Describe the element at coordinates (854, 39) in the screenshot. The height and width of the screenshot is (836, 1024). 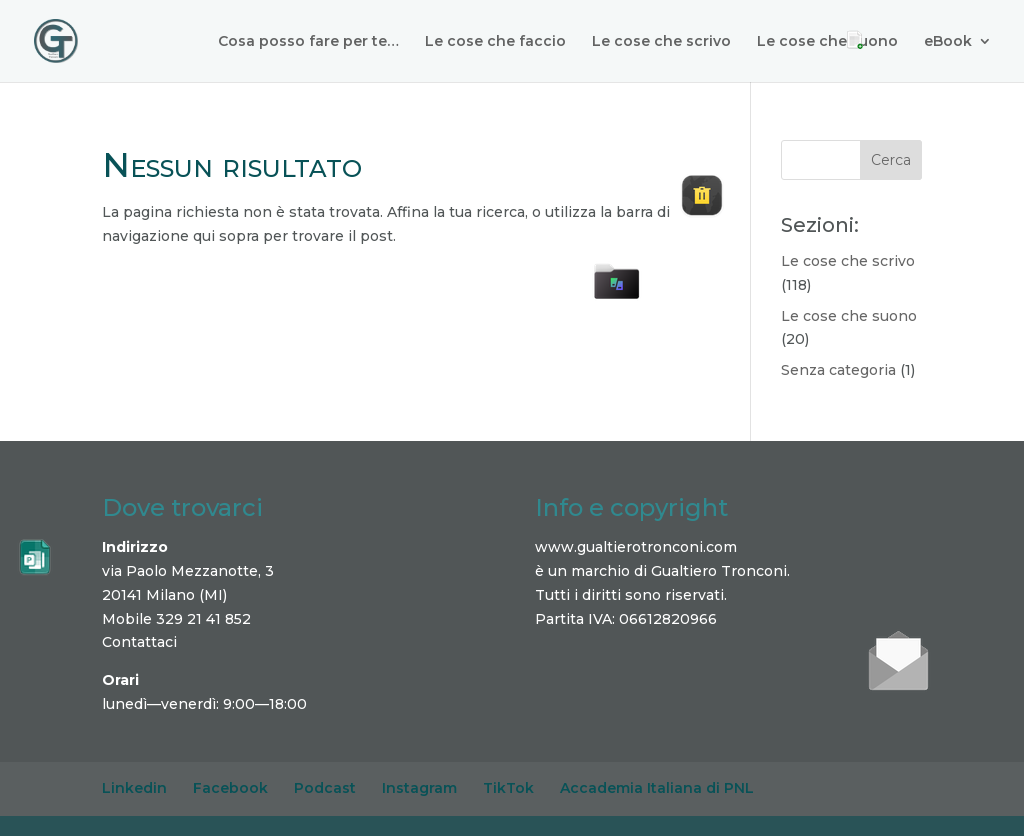
I see `create a new document` at that location.